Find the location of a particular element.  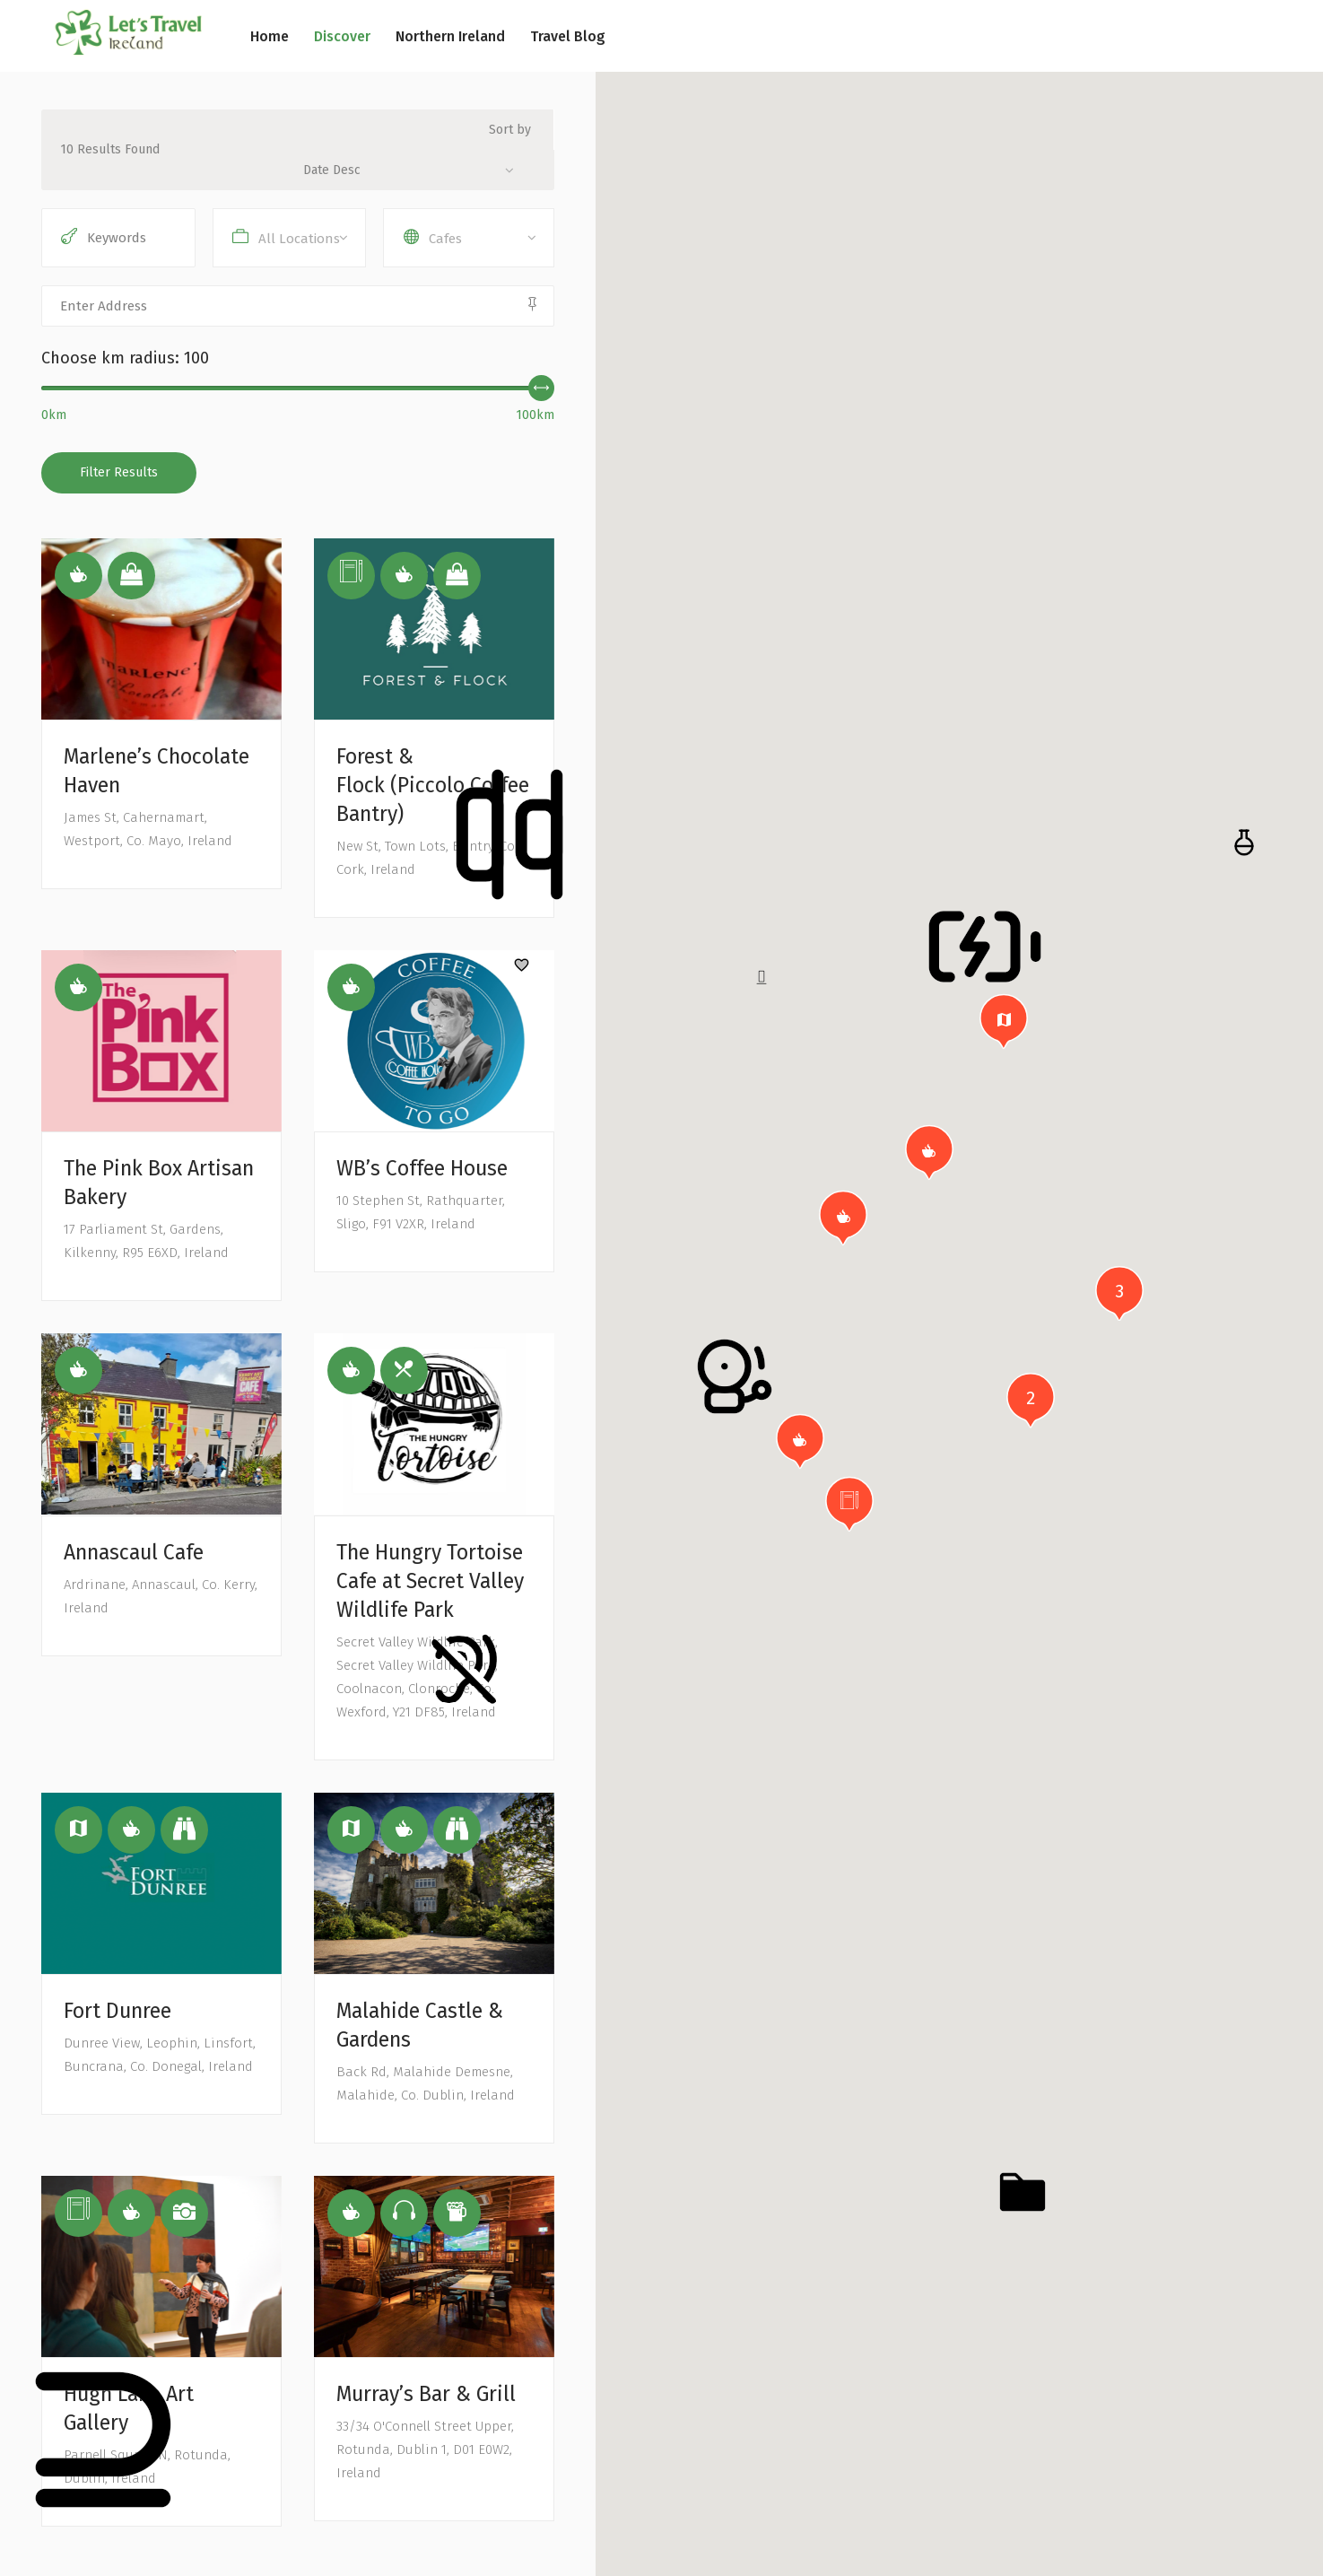

trigger an alarm or alert is located at coordinates (735, 1376).